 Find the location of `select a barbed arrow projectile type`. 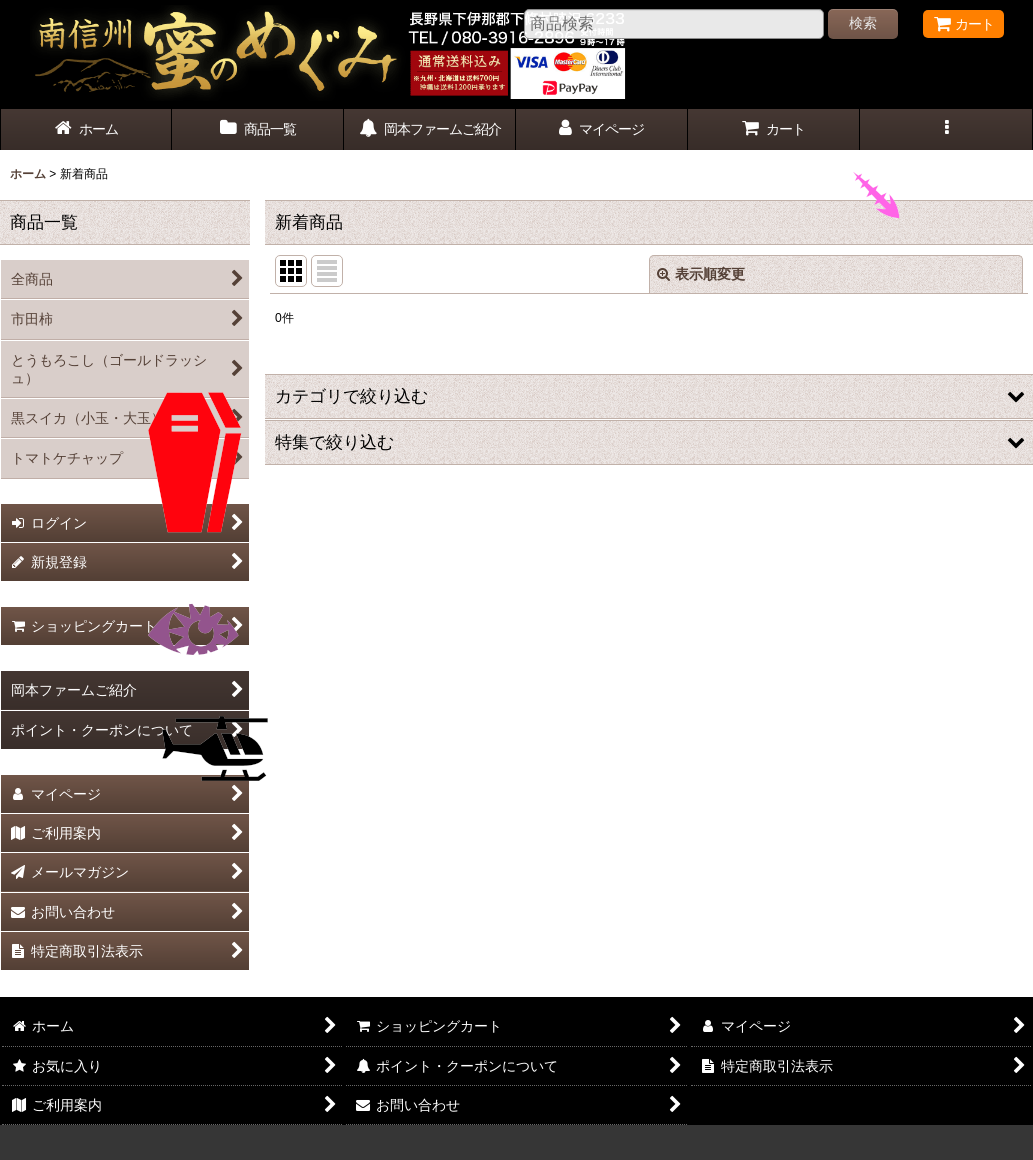

select a barbed arrow projectile type is located at coordinates (876, 195).